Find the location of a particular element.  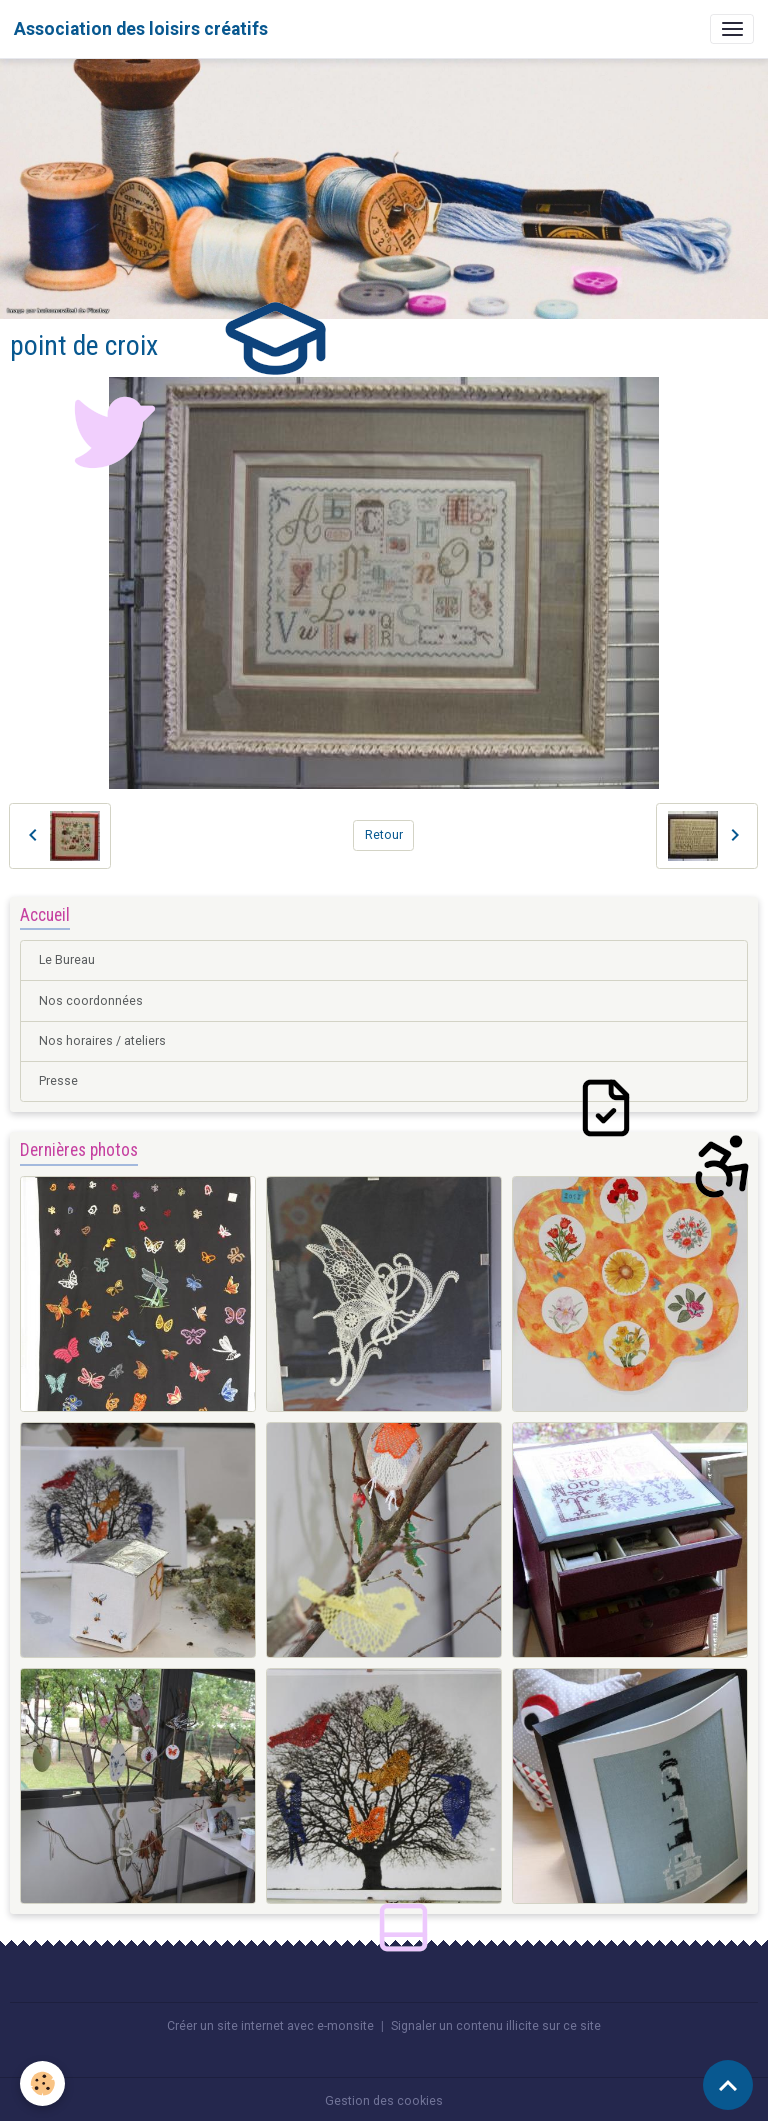

share to twitter is located at coordinates (110, 429).